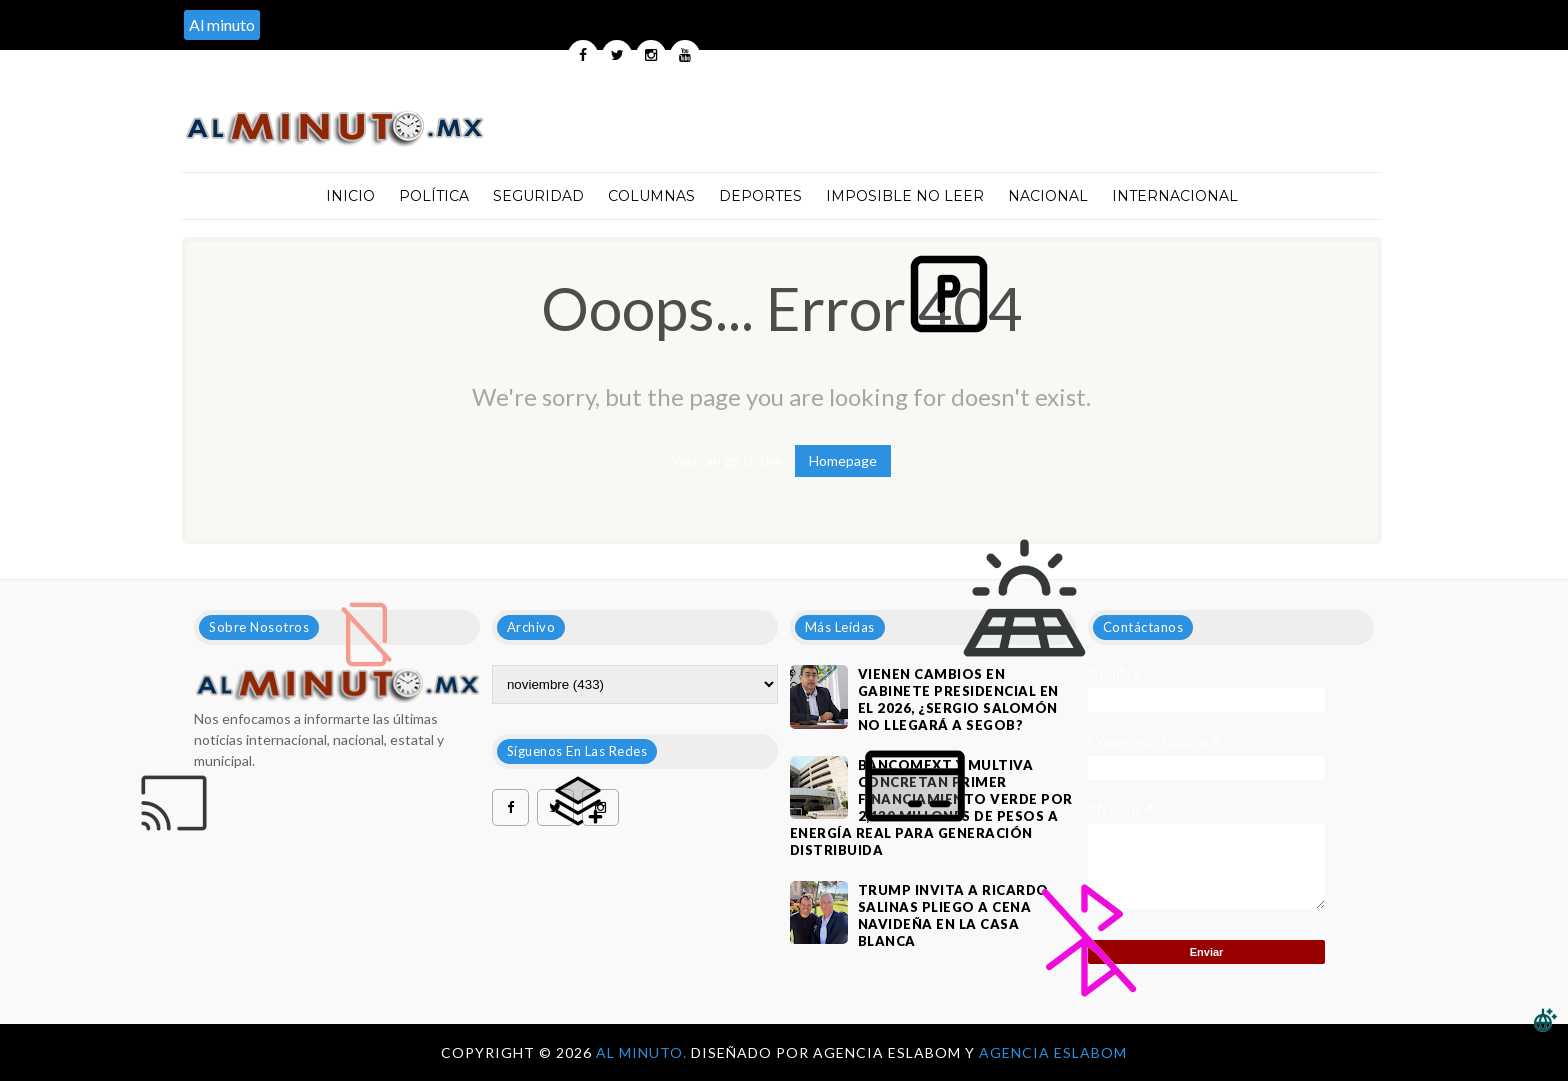 This screenshot has height=1081, width=1568. I want to click on mobile device unavailable or disabled, so click(366, 634).